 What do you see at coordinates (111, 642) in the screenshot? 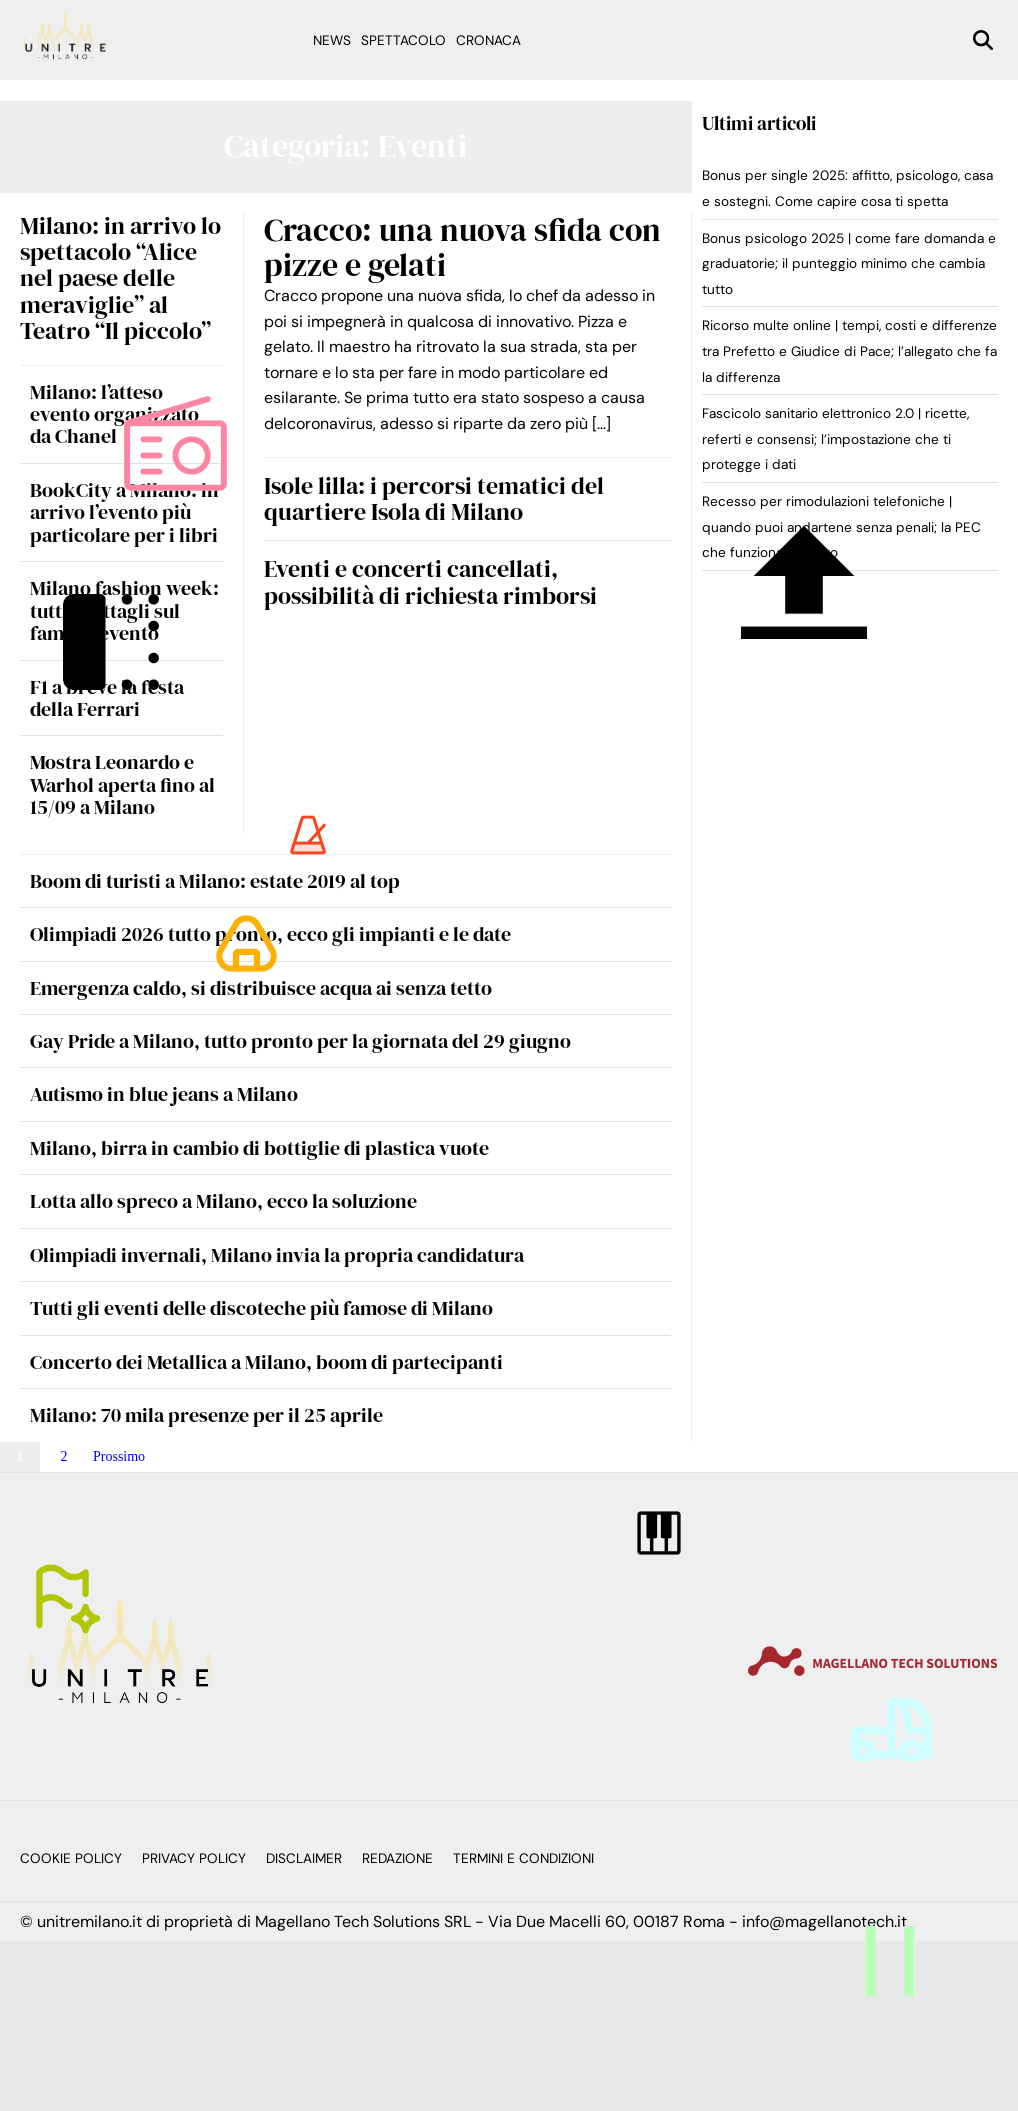
I see `align content to the left` at bounding box center [111, 642].